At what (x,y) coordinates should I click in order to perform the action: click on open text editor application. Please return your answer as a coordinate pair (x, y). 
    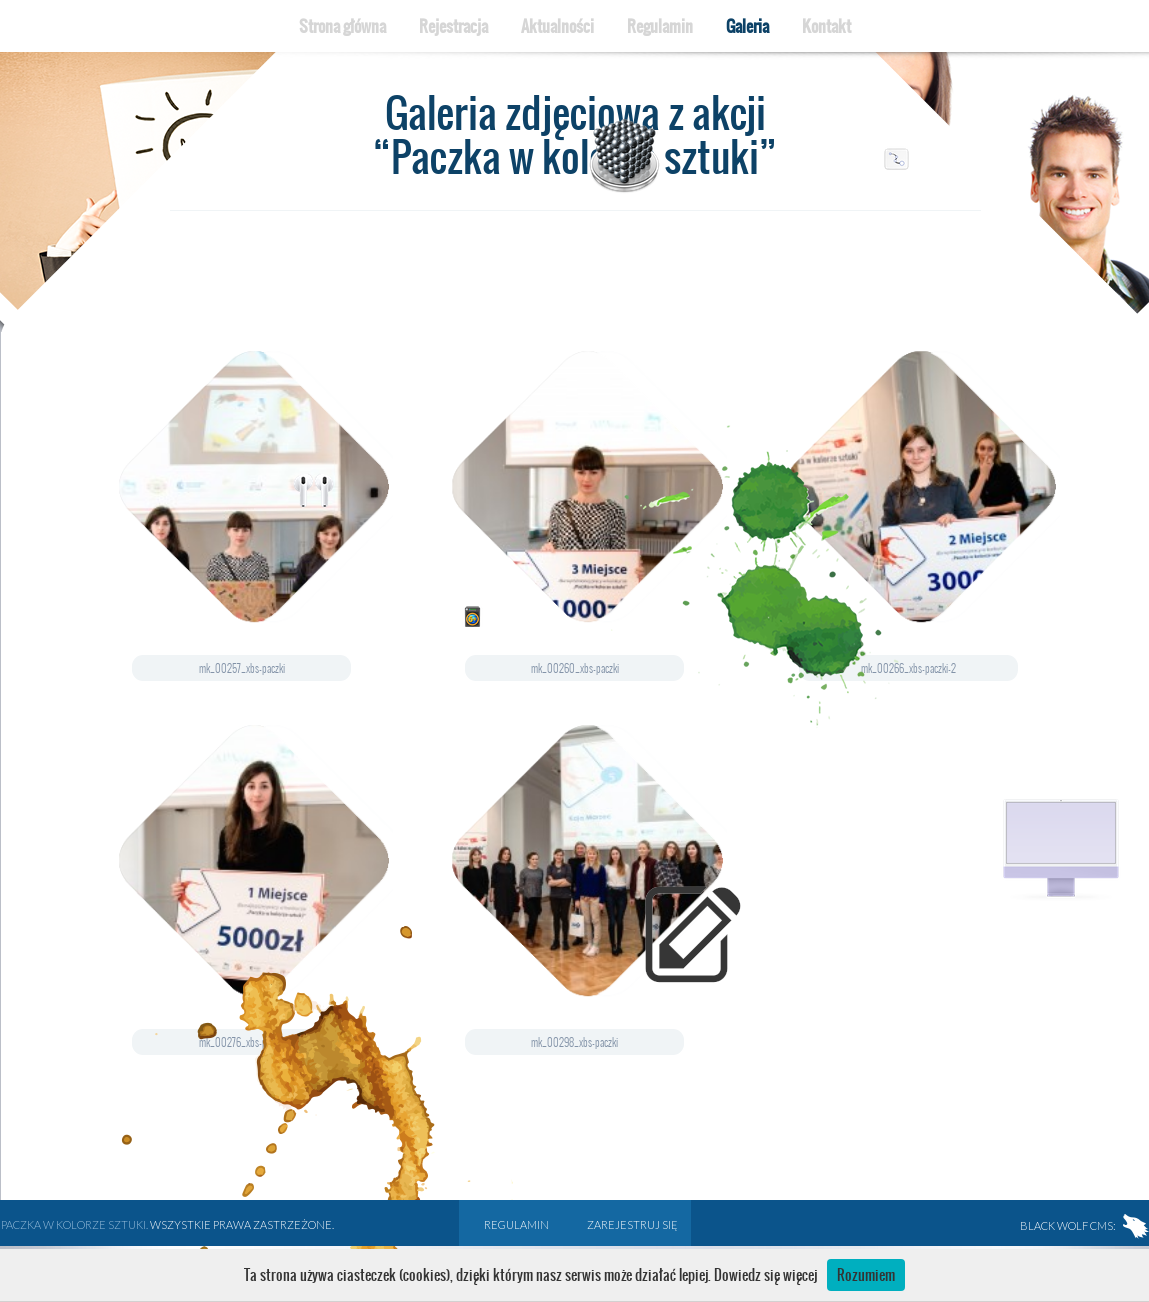
    Looking at the image, I should click on (686, 934).